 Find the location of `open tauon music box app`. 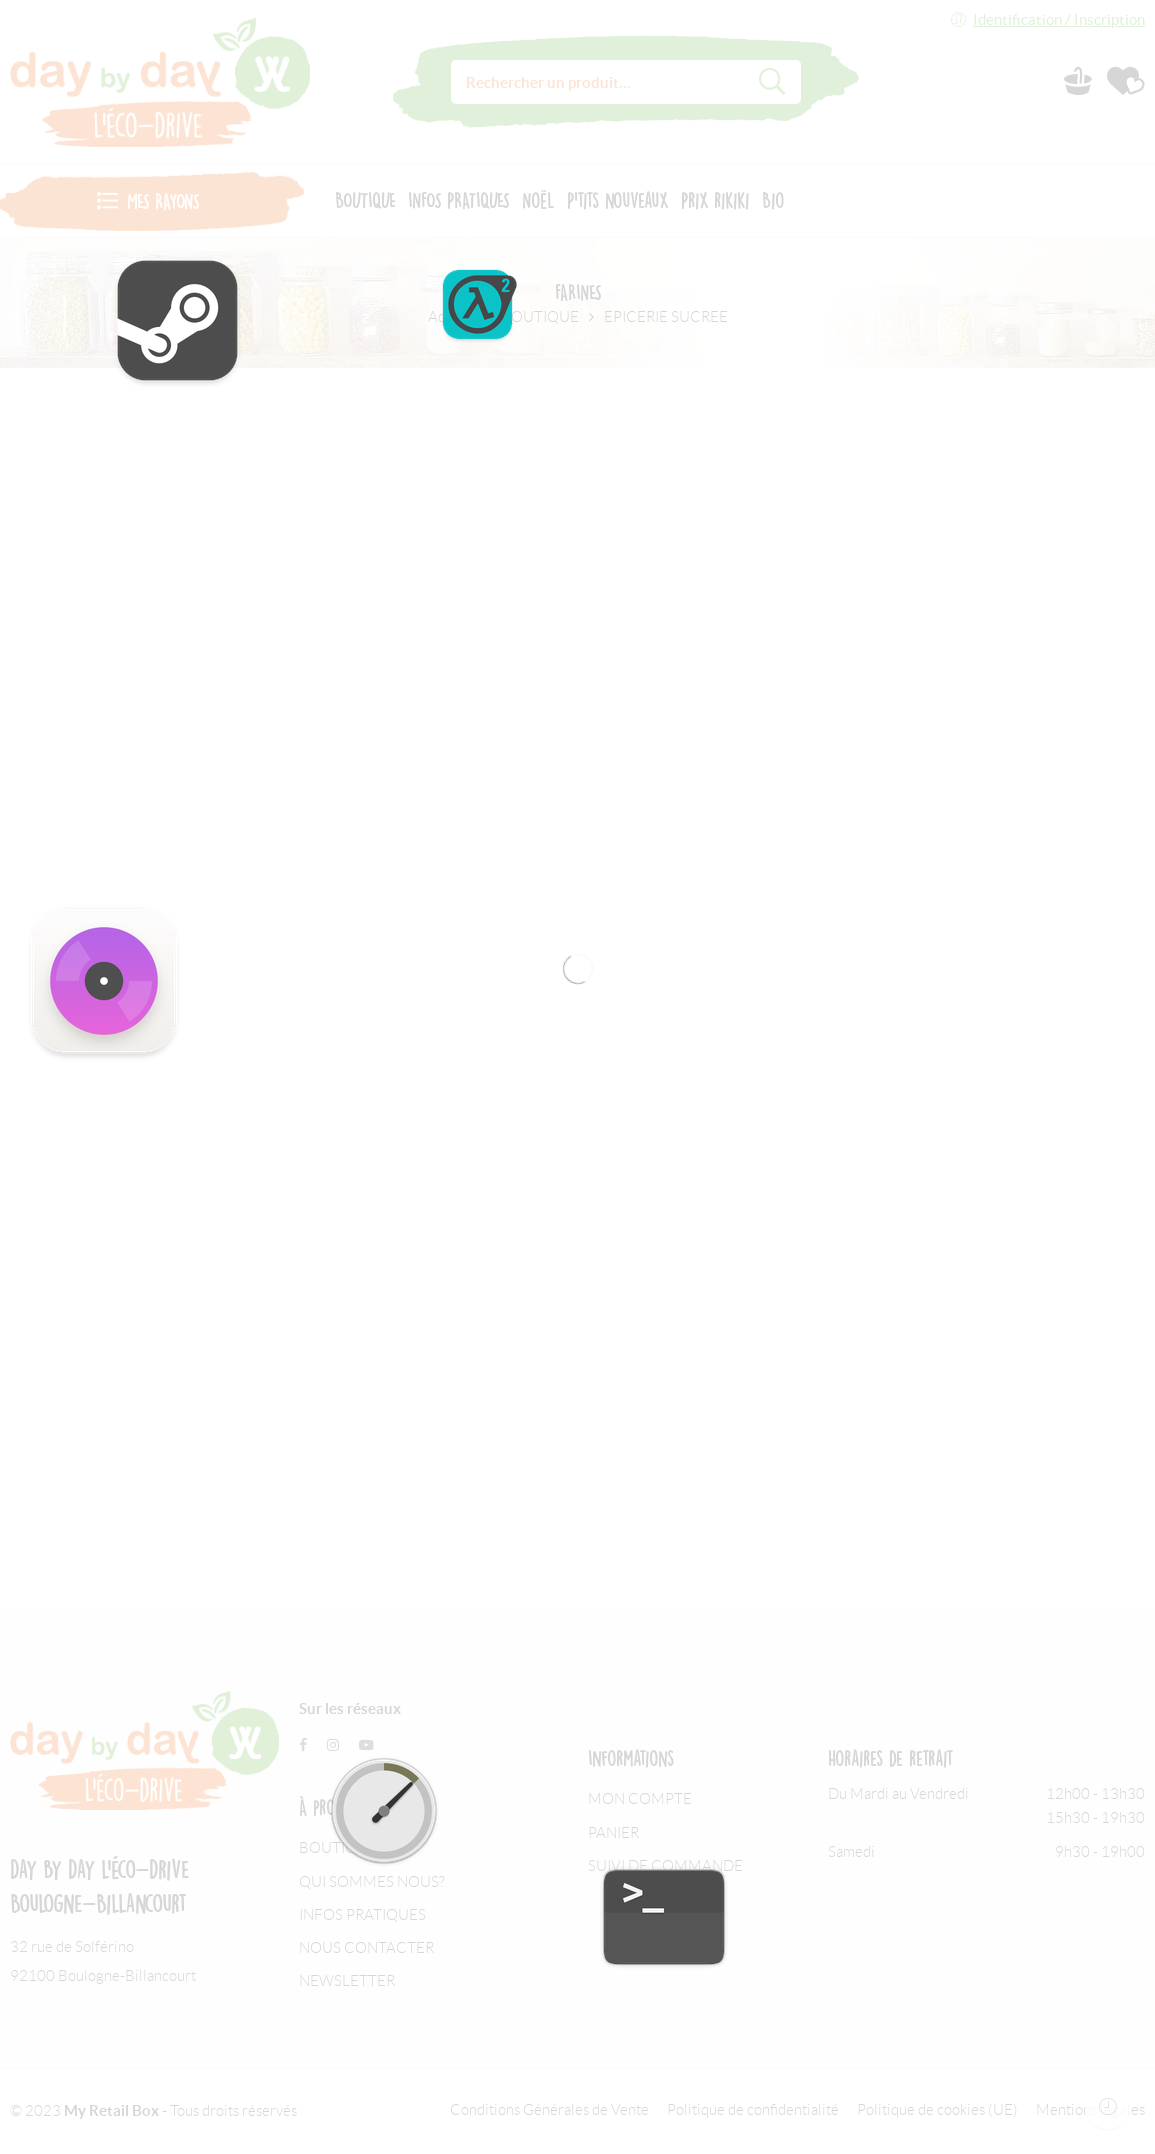

open tauon music box app is located at coordinates (104, 981).